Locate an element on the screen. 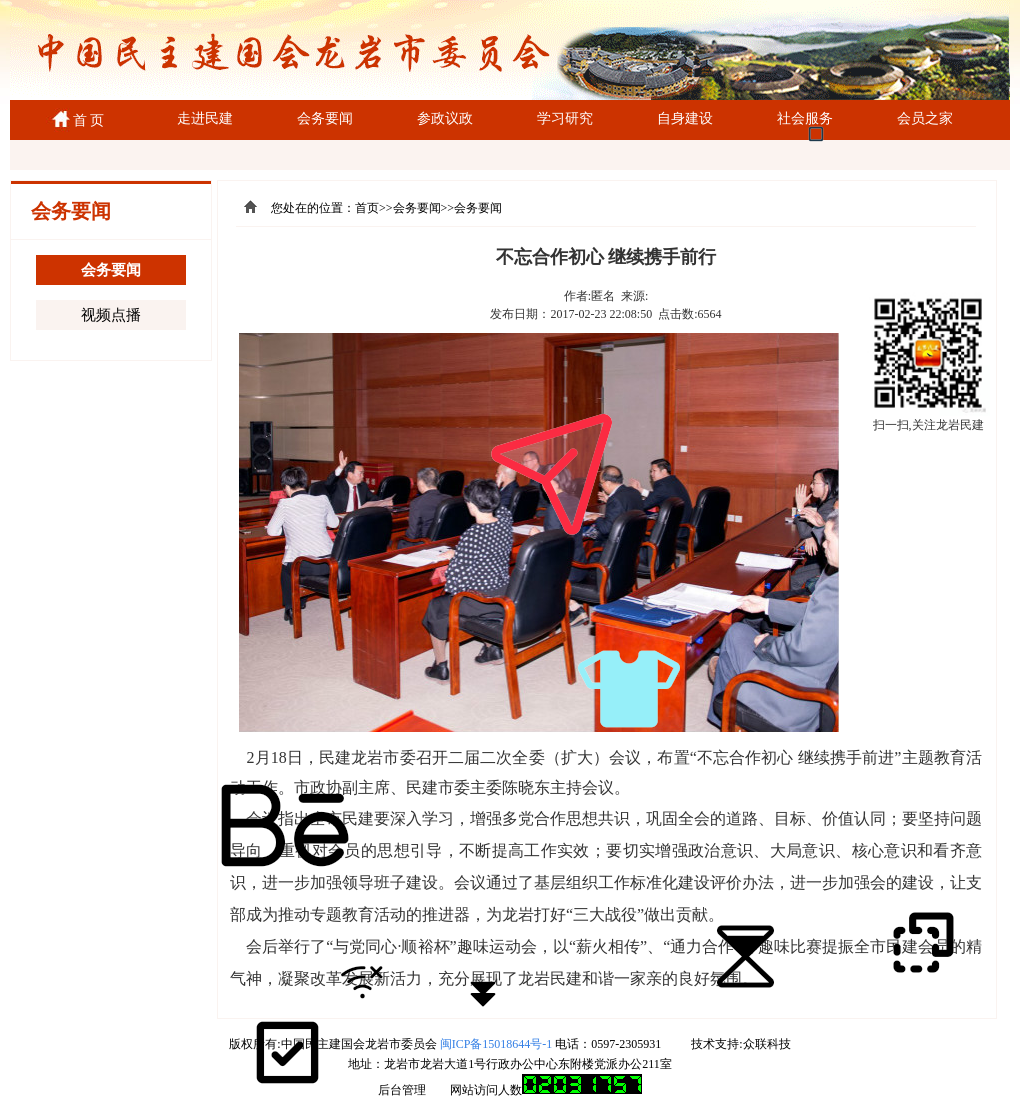  visit behance profile or portfolio is located at coordinates (280, 825).